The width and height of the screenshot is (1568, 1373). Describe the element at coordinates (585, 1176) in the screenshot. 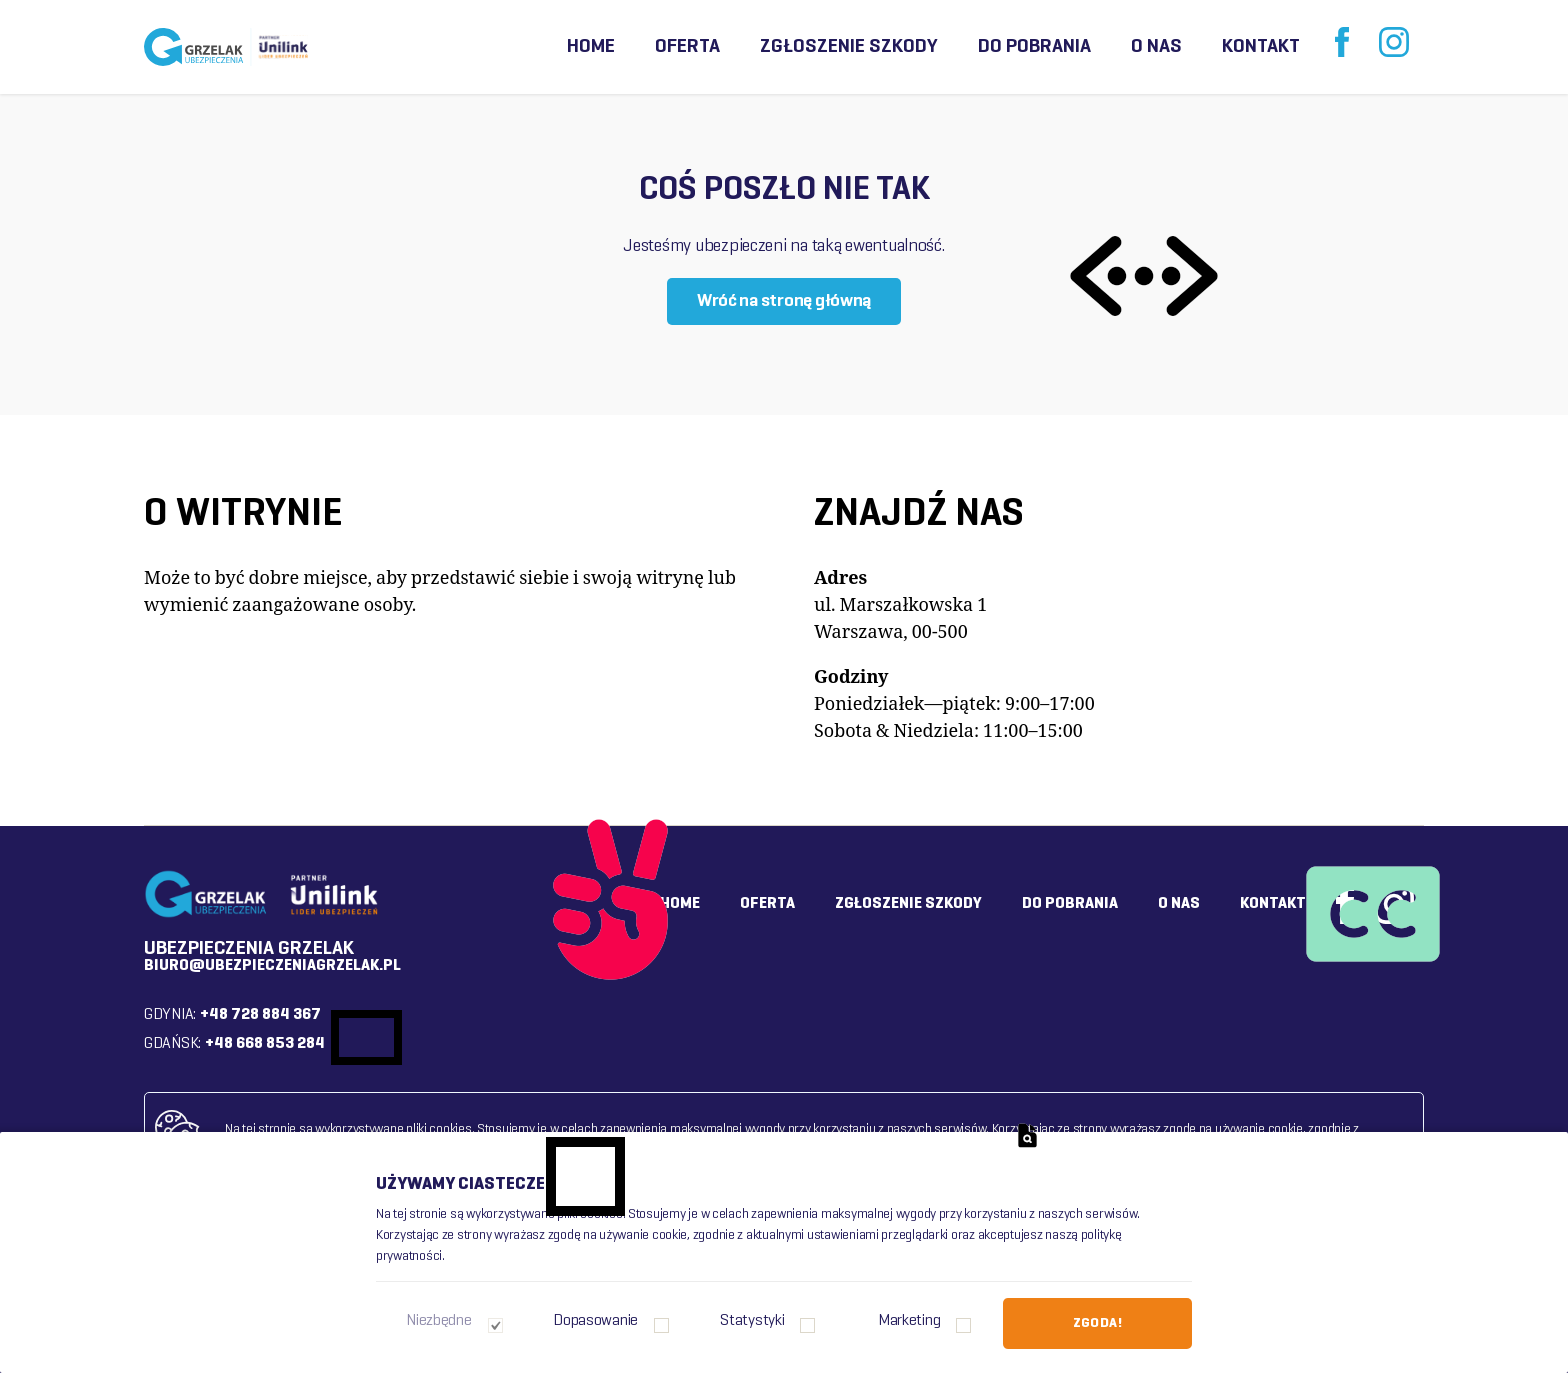

I see `crop image to square aspect ratio` at that location.